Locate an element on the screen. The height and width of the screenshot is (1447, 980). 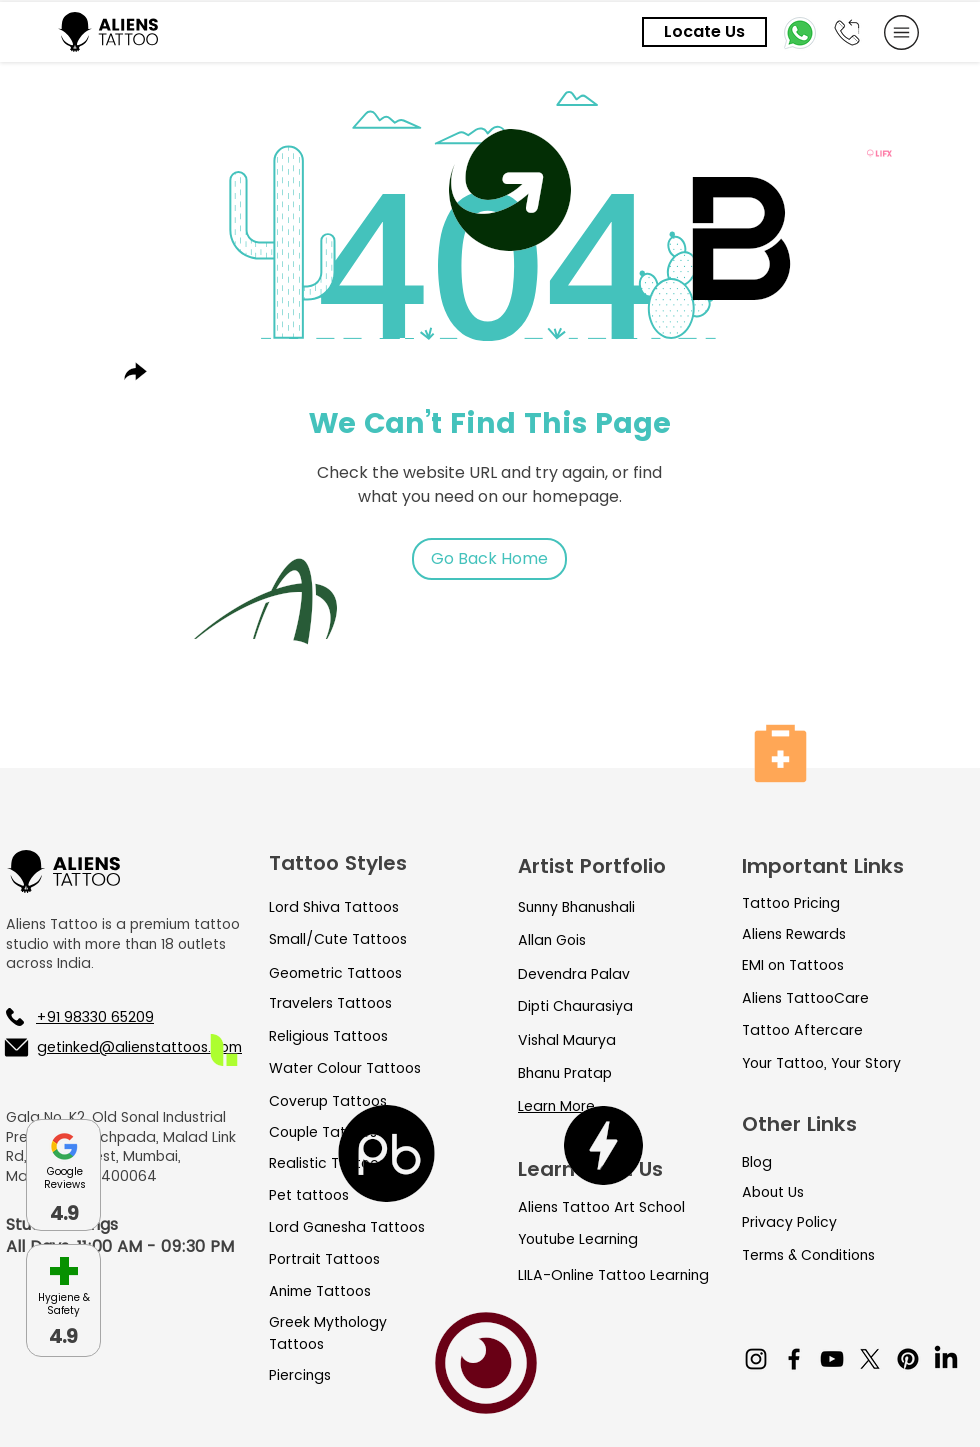
open the LIFX smart lighting app is located at coordinates (879, 153).